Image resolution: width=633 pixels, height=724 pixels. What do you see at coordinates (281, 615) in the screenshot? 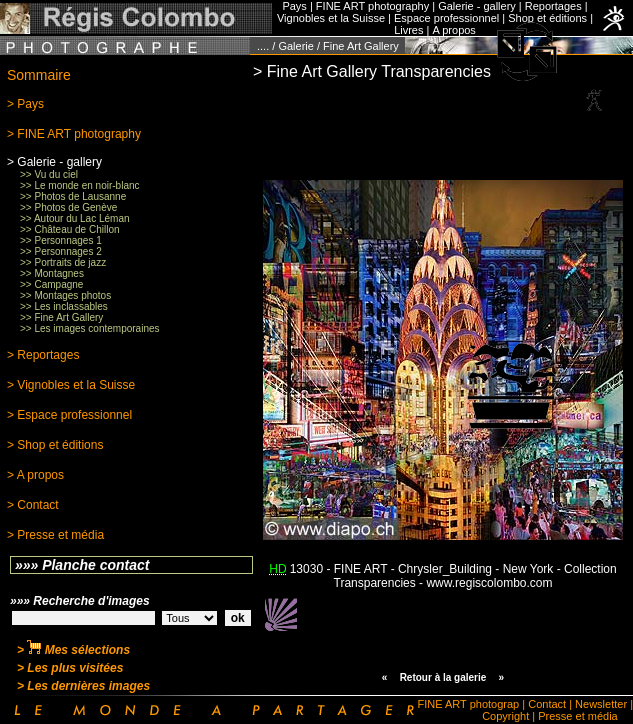
I see `indicates explosive or hazardous materials` at bounding box center [281, 615].